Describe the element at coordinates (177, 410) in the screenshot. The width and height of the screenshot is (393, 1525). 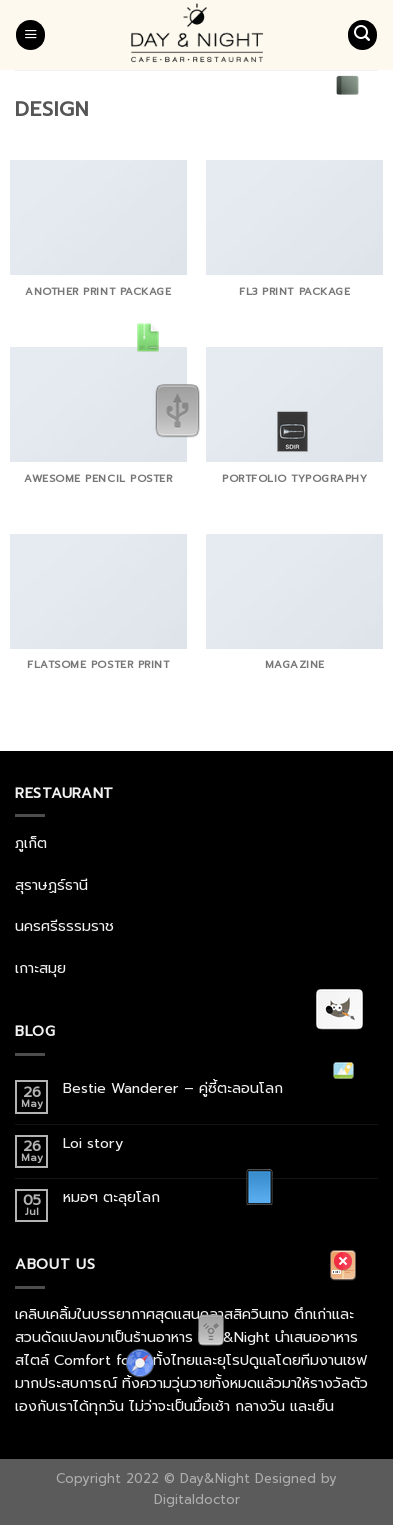
I see `access connected USB storage device` at that location.